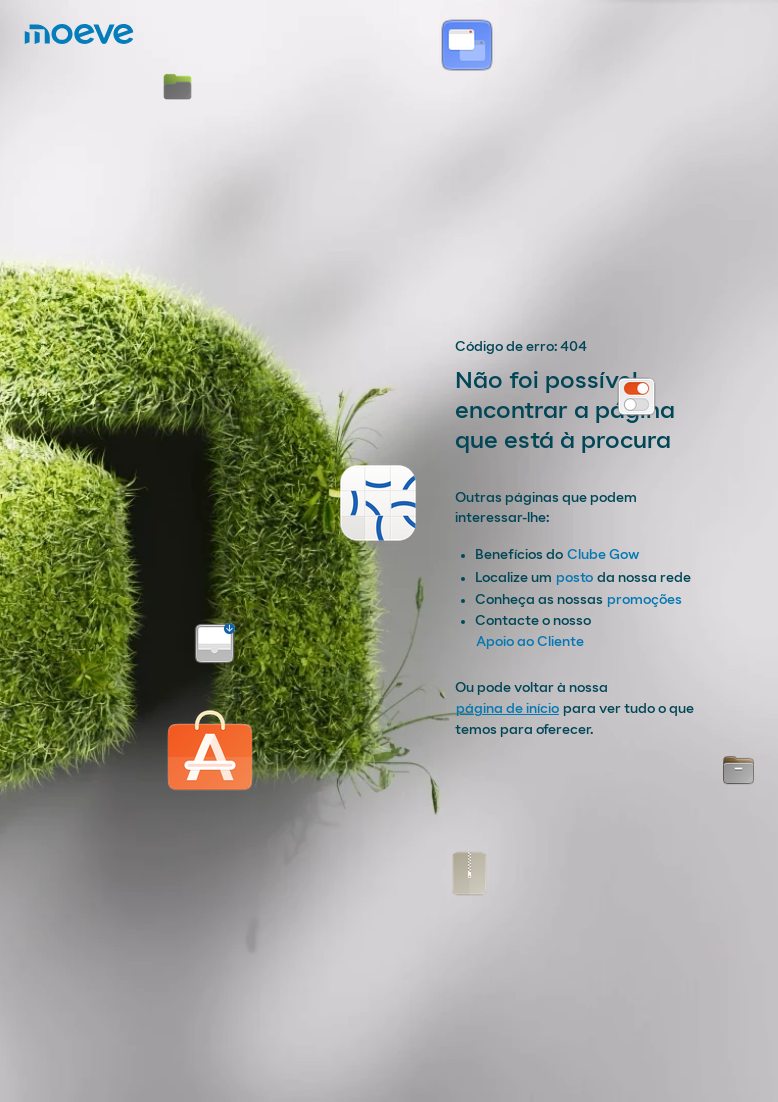 Image resolution: width=778 pixels, height=1102 pixels. What do you see at coordinates (210, 757) in the screenshot?
I see `open the software store to browse and install applications` at bounding box center [210, 757].